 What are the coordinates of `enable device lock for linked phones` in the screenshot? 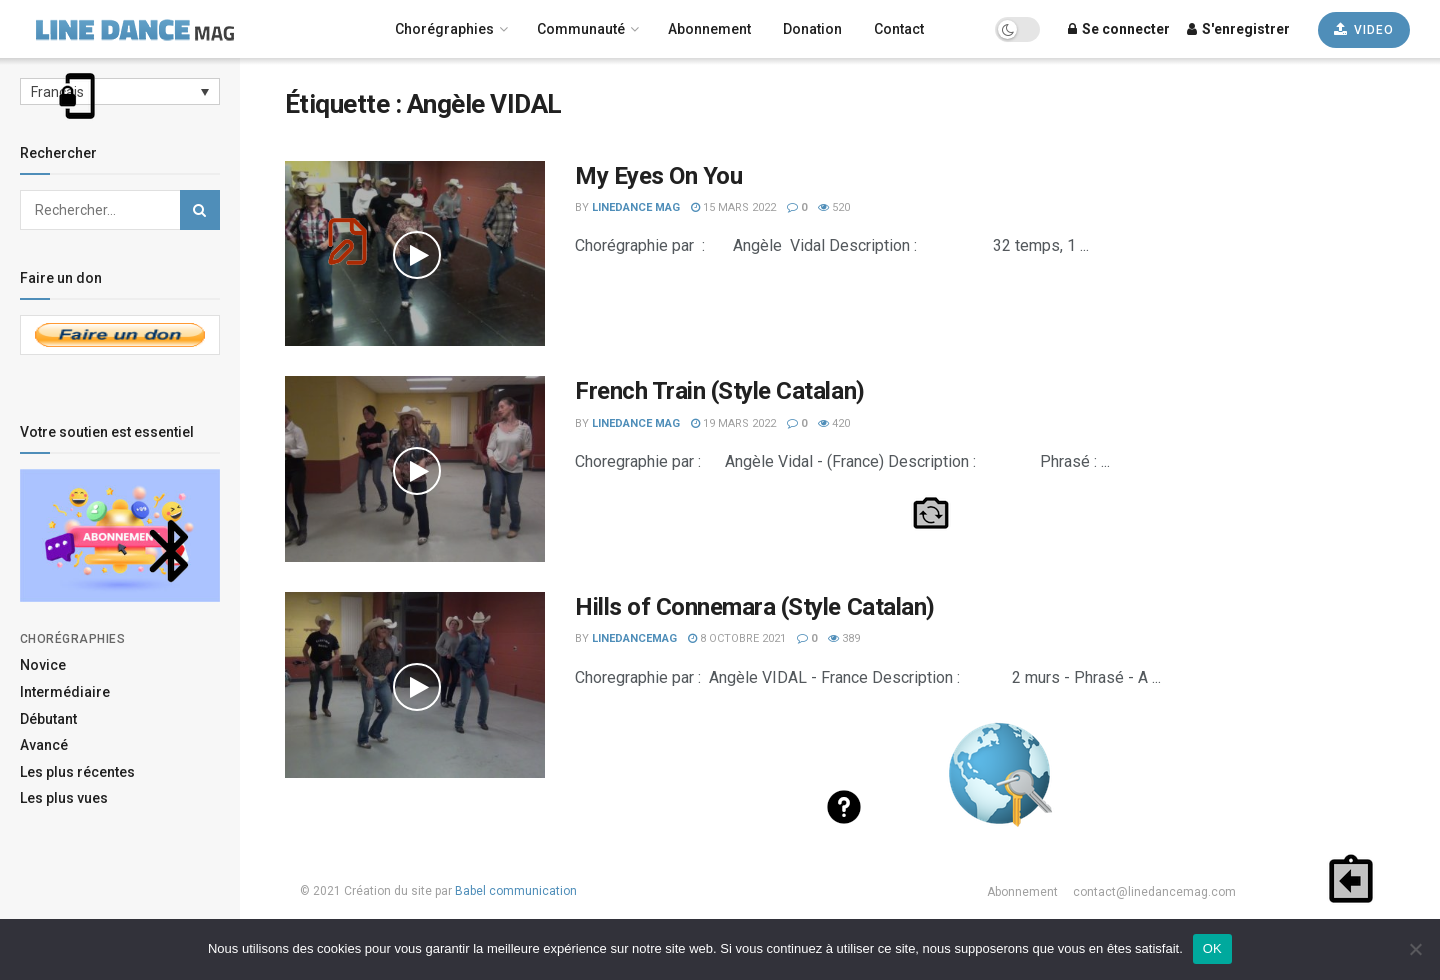 It's located at (76, 96).